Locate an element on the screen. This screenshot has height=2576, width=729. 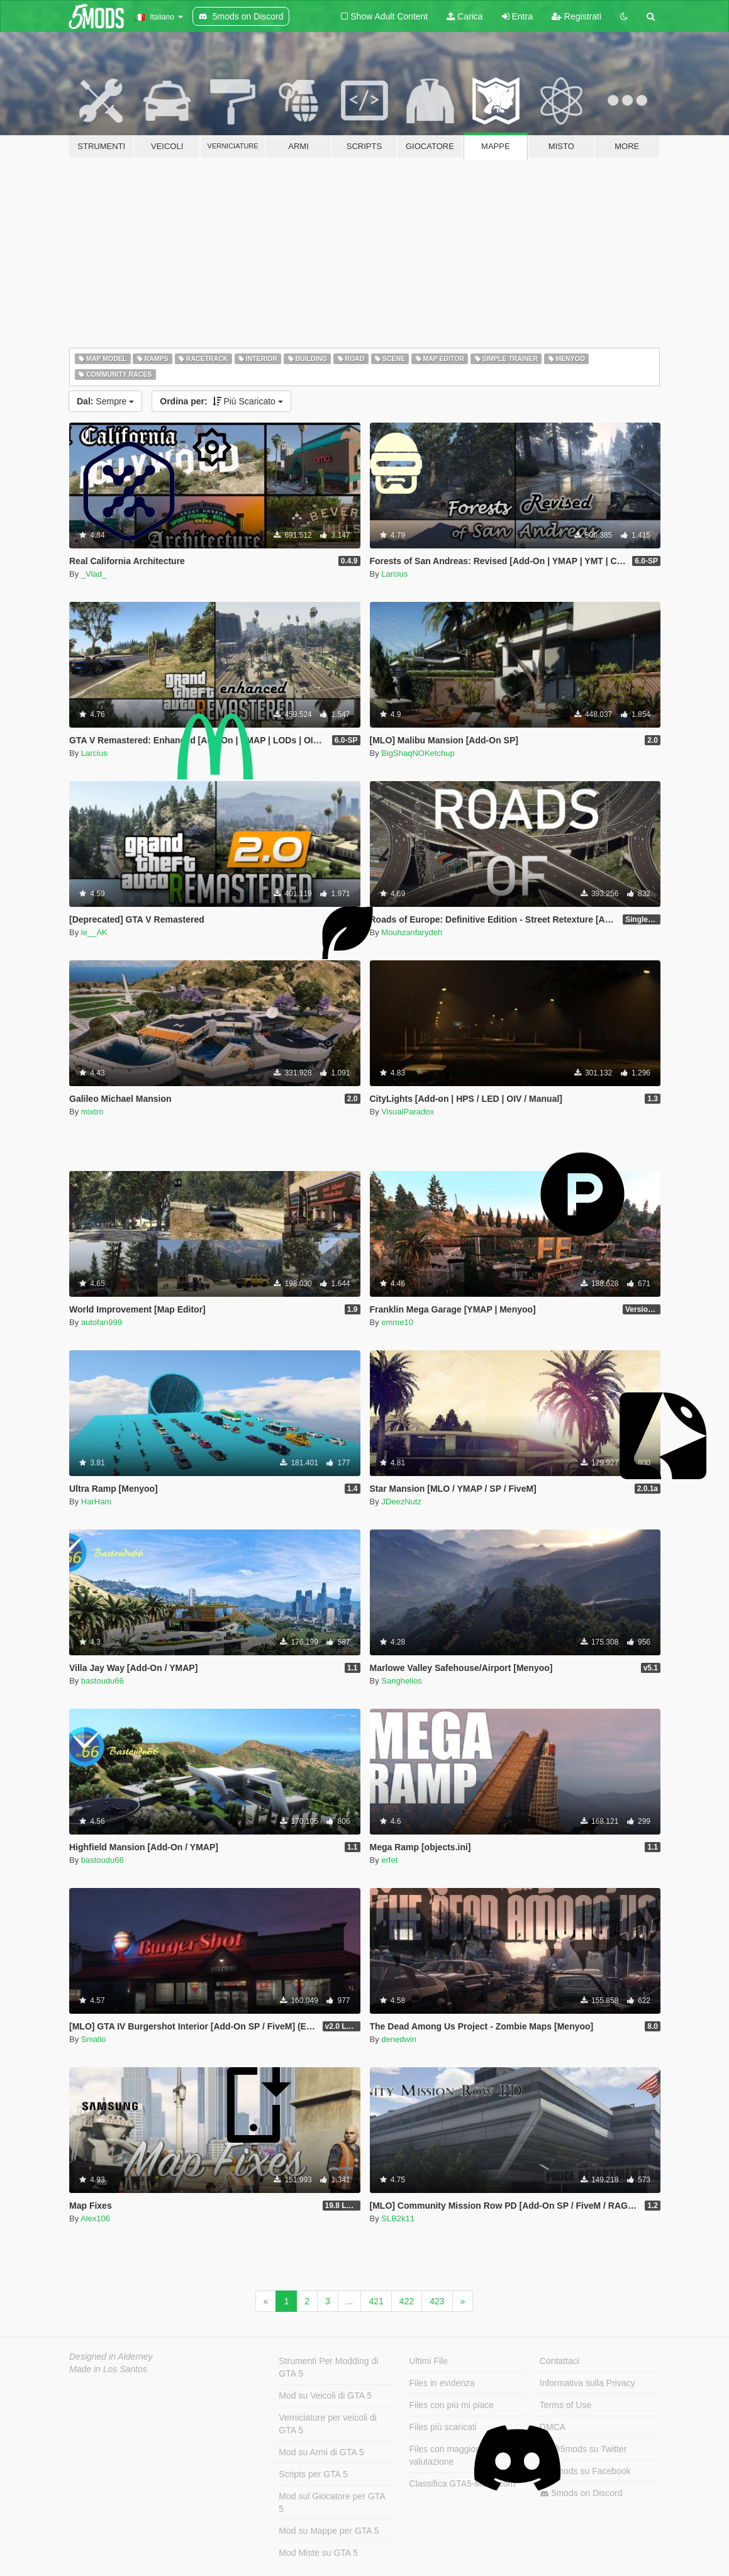
open the McDonald's app is located at coordinates (215, 747).